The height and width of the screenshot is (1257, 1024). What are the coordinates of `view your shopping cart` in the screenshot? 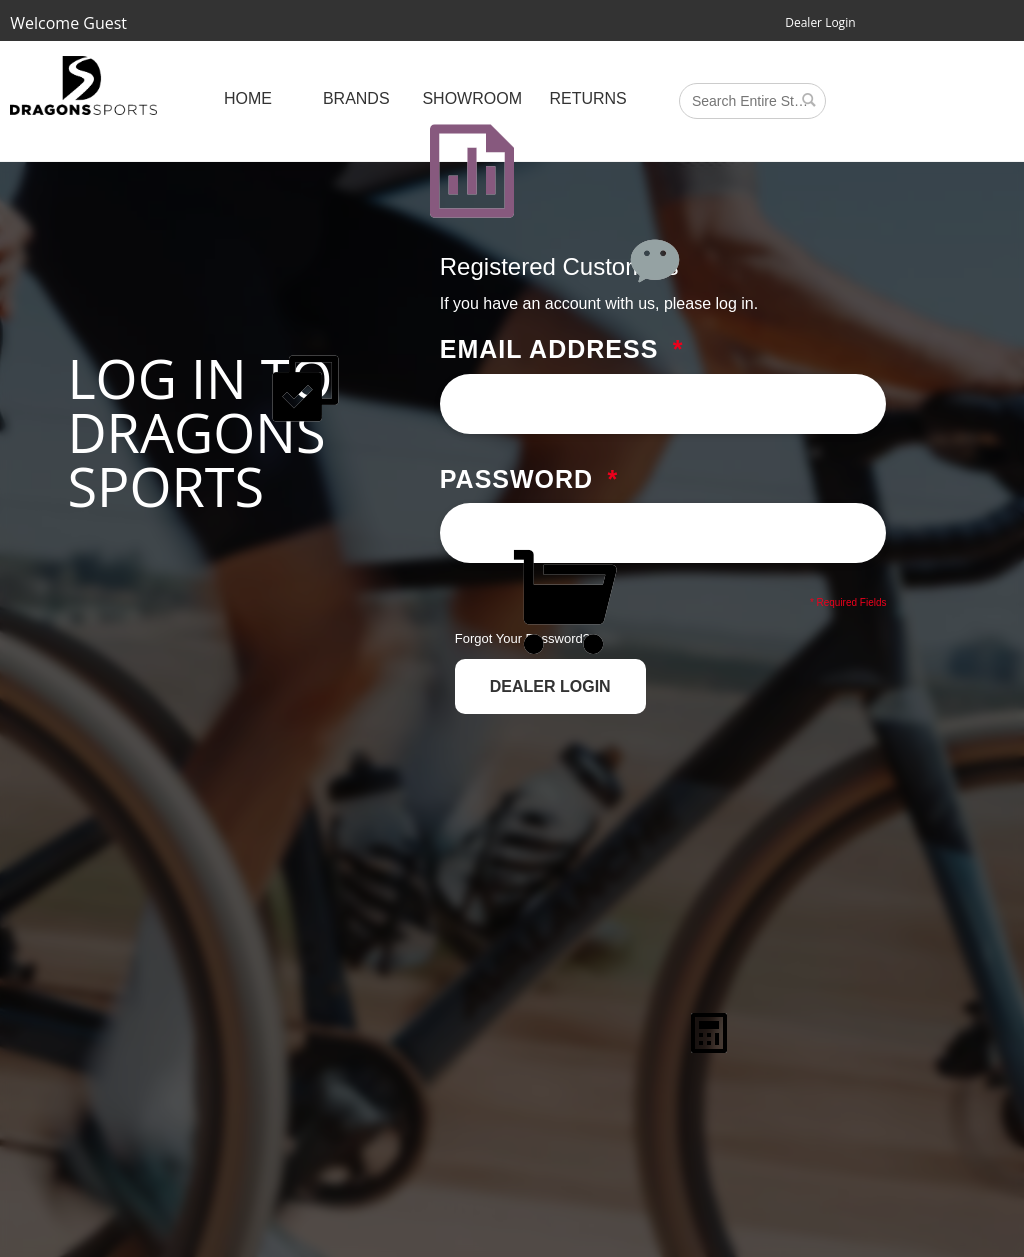 It's located at (563, 599).